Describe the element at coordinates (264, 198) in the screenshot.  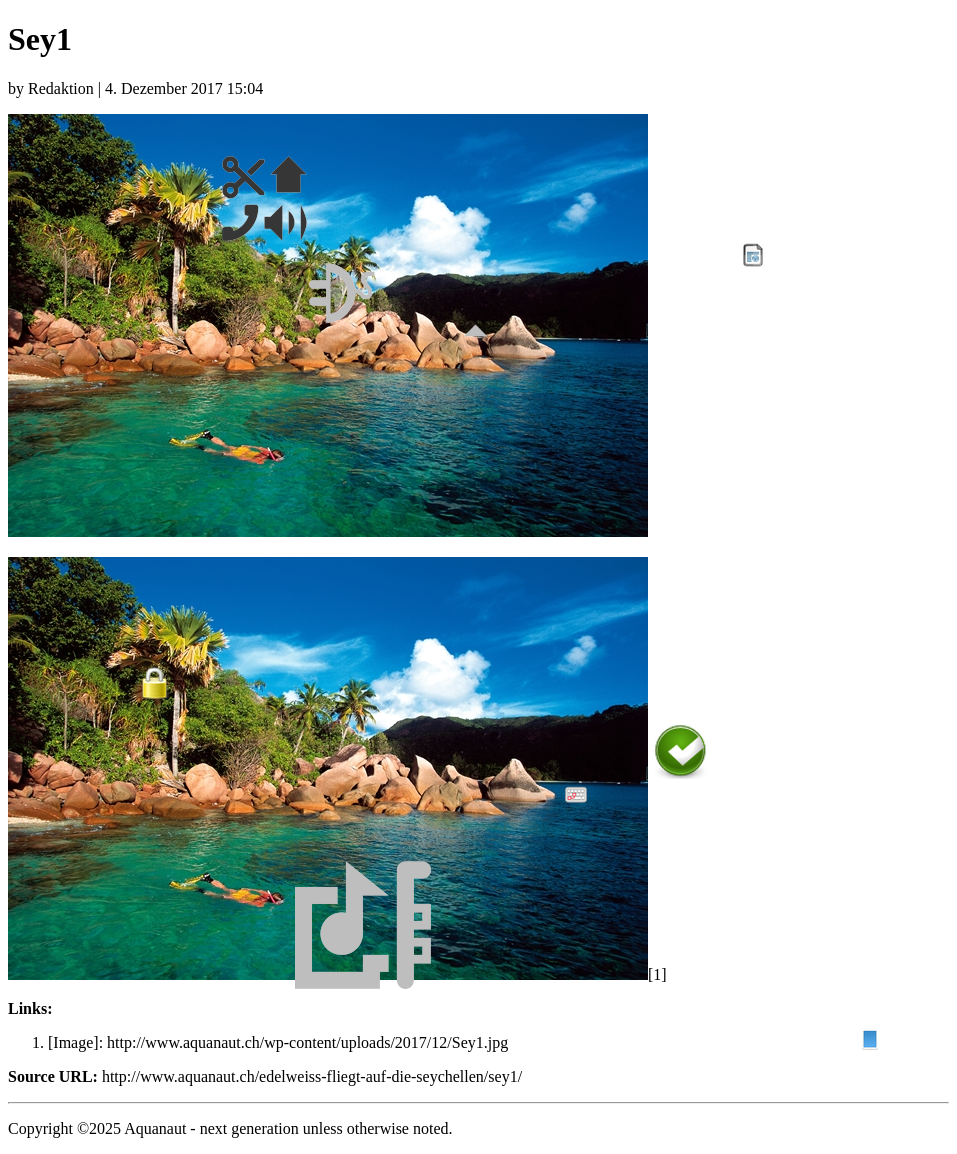
I see `open GTK icon browser application` at that location.